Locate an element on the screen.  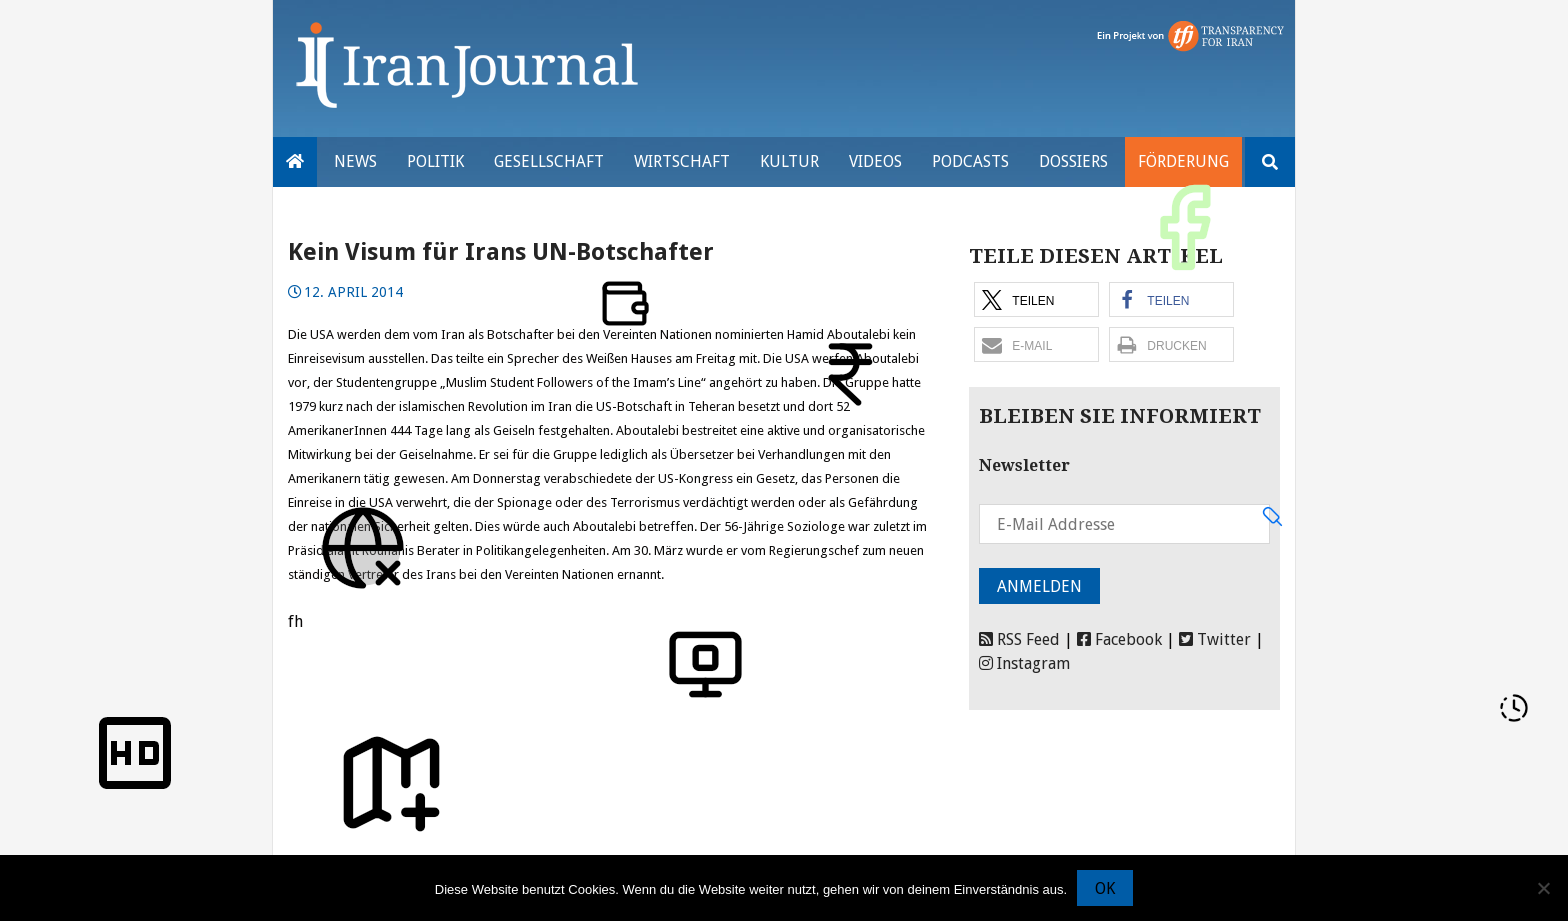
add a new location to the map is located at coordinates (391, 783).